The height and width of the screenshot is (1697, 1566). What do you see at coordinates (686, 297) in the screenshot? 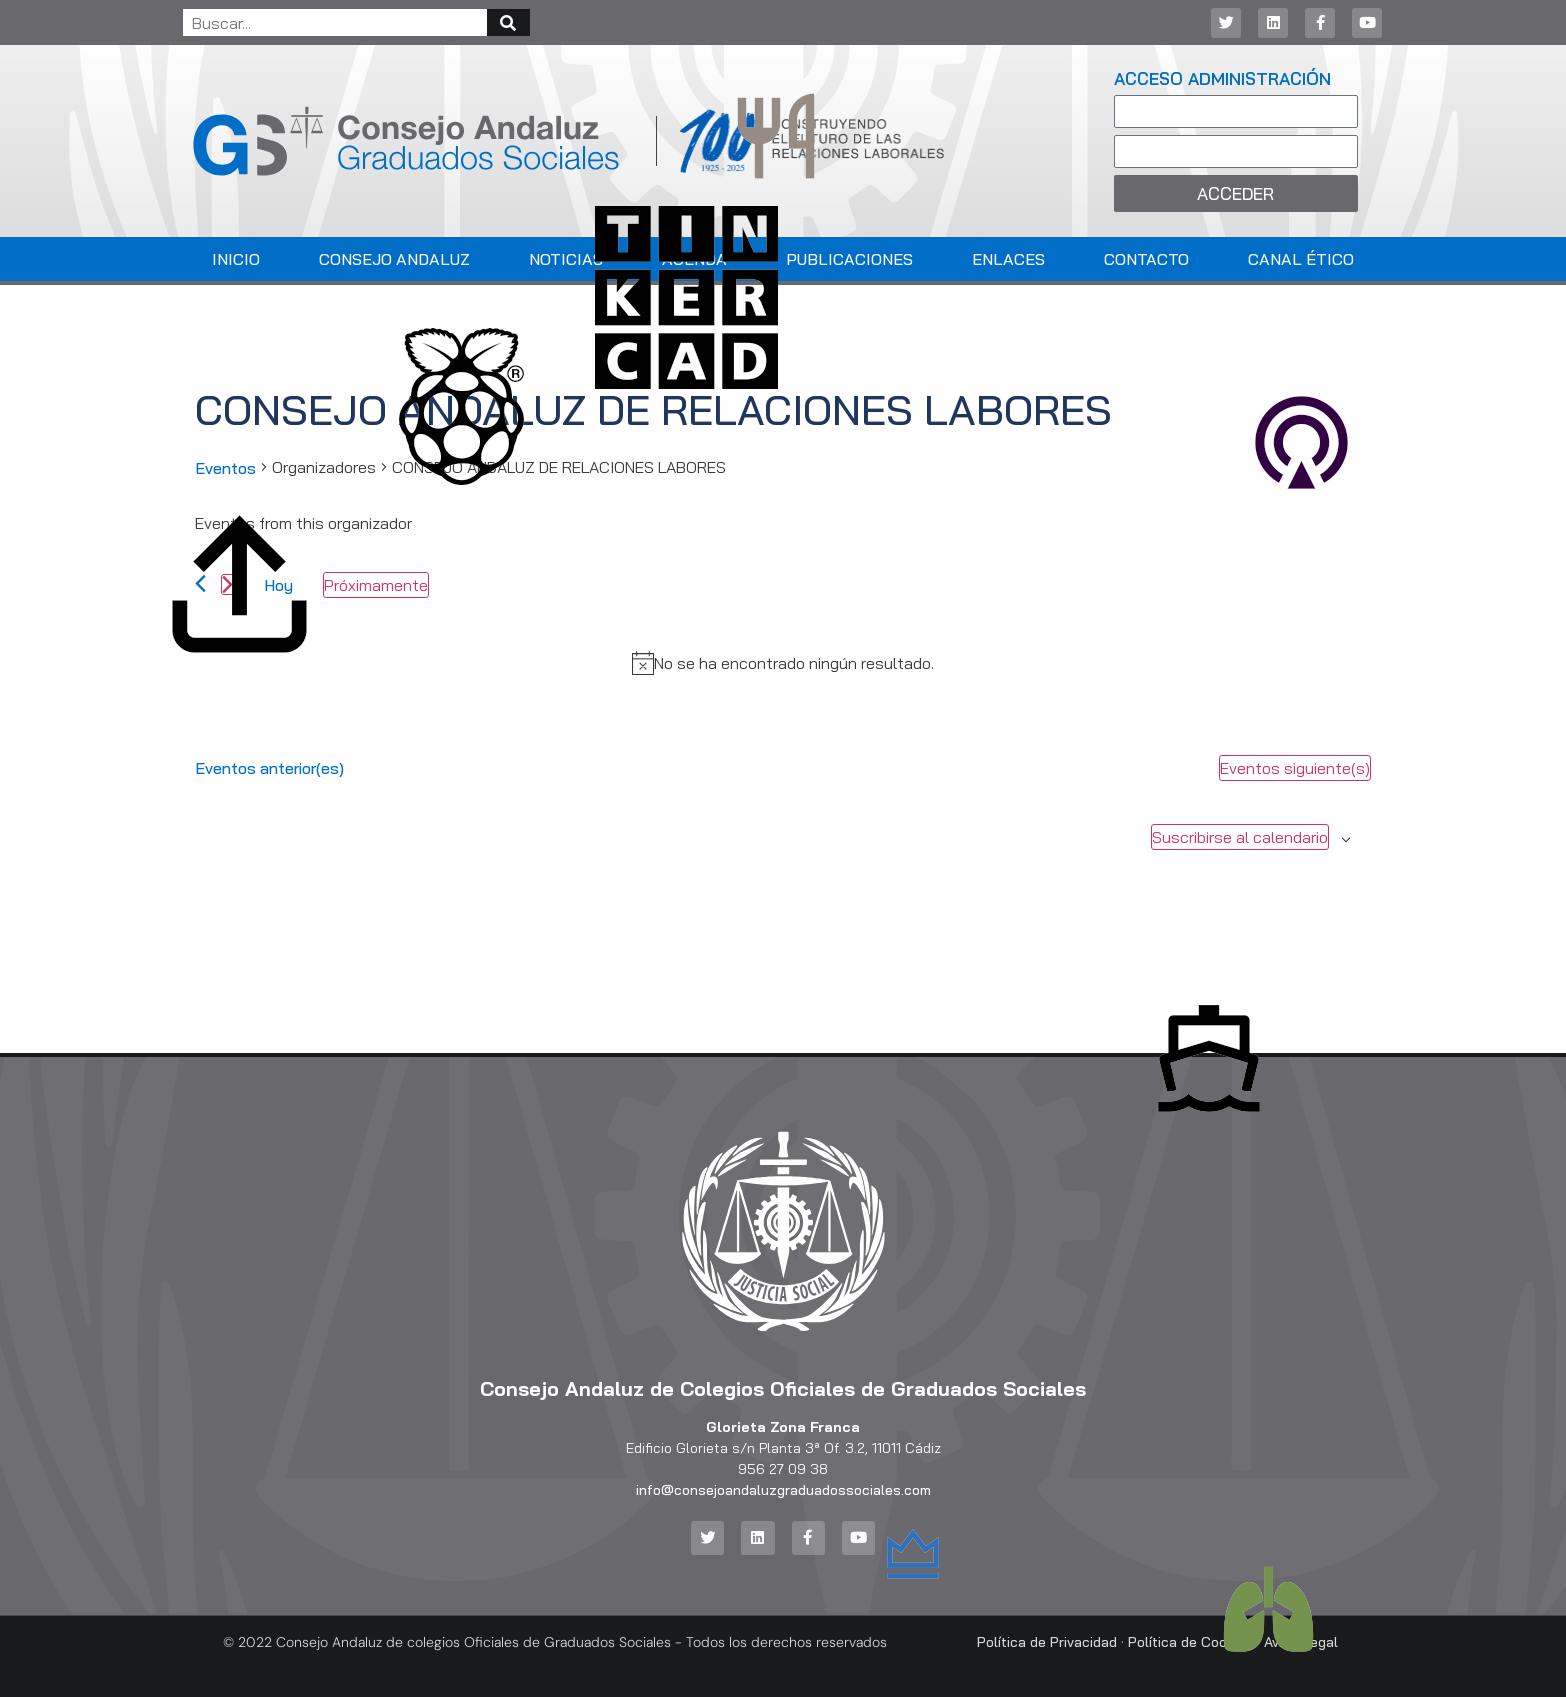
I see `open tinkercad 3d design application` at bounding box center [686, 297].